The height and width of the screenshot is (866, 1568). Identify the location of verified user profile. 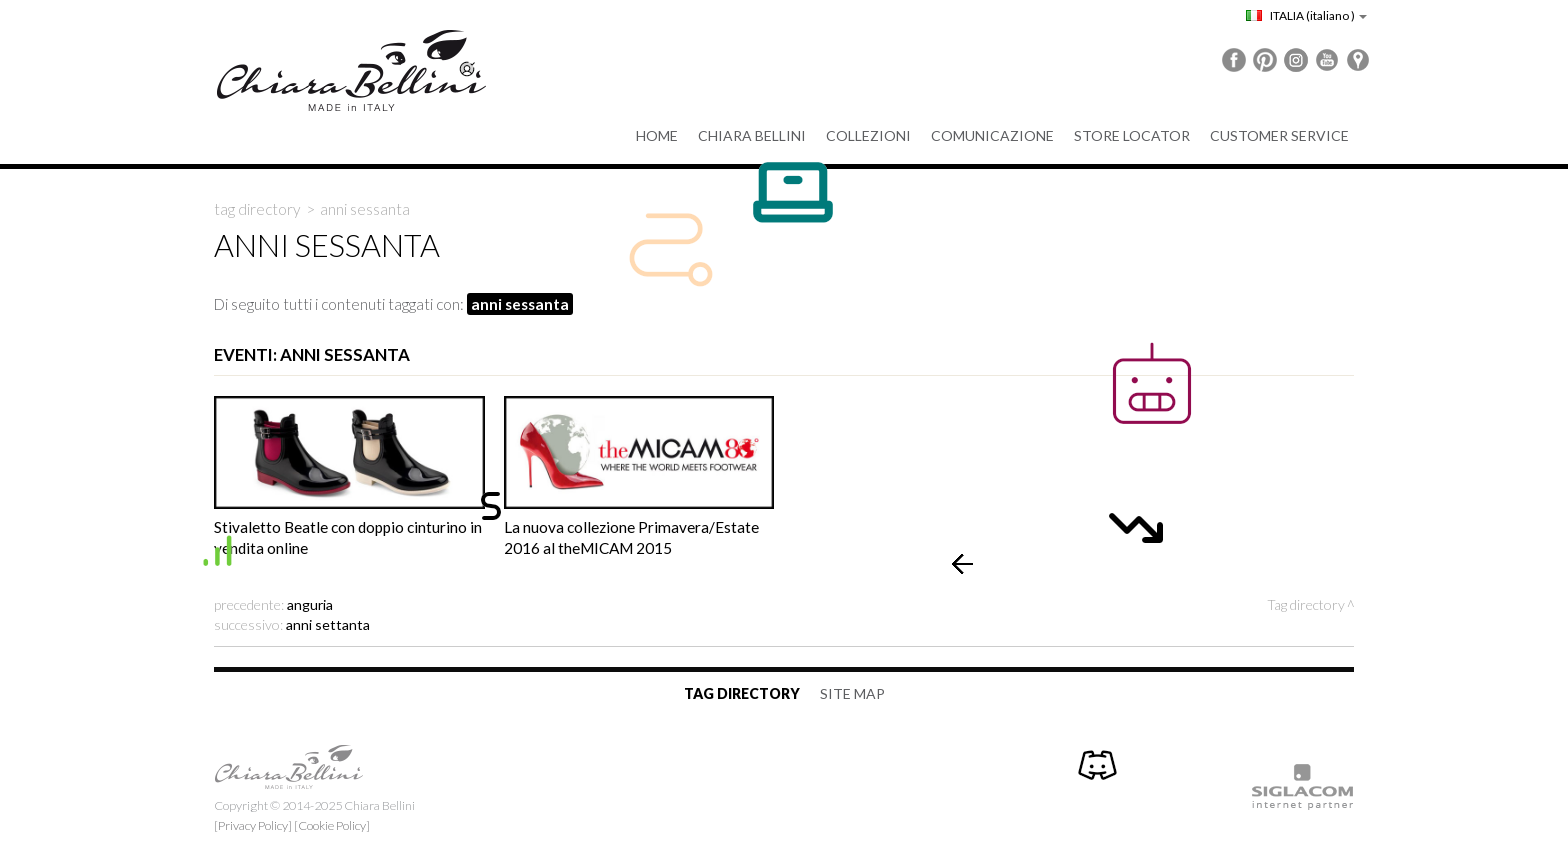
(467, 69).